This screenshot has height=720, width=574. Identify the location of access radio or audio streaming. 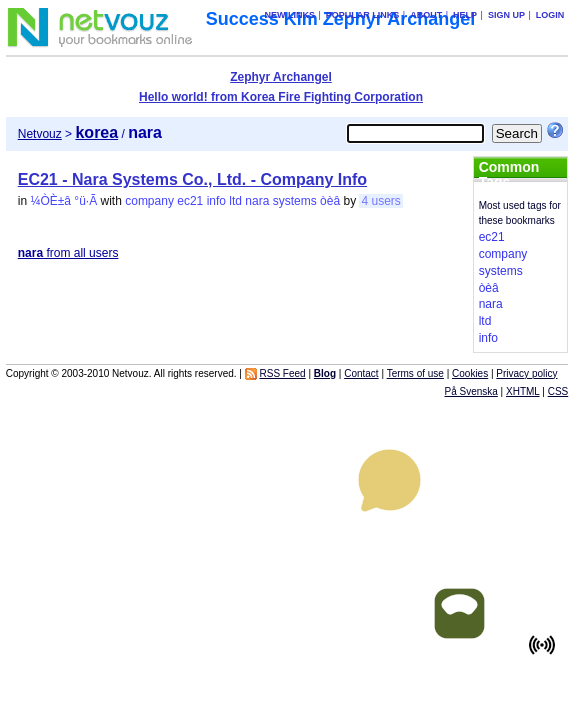
(542, 645).